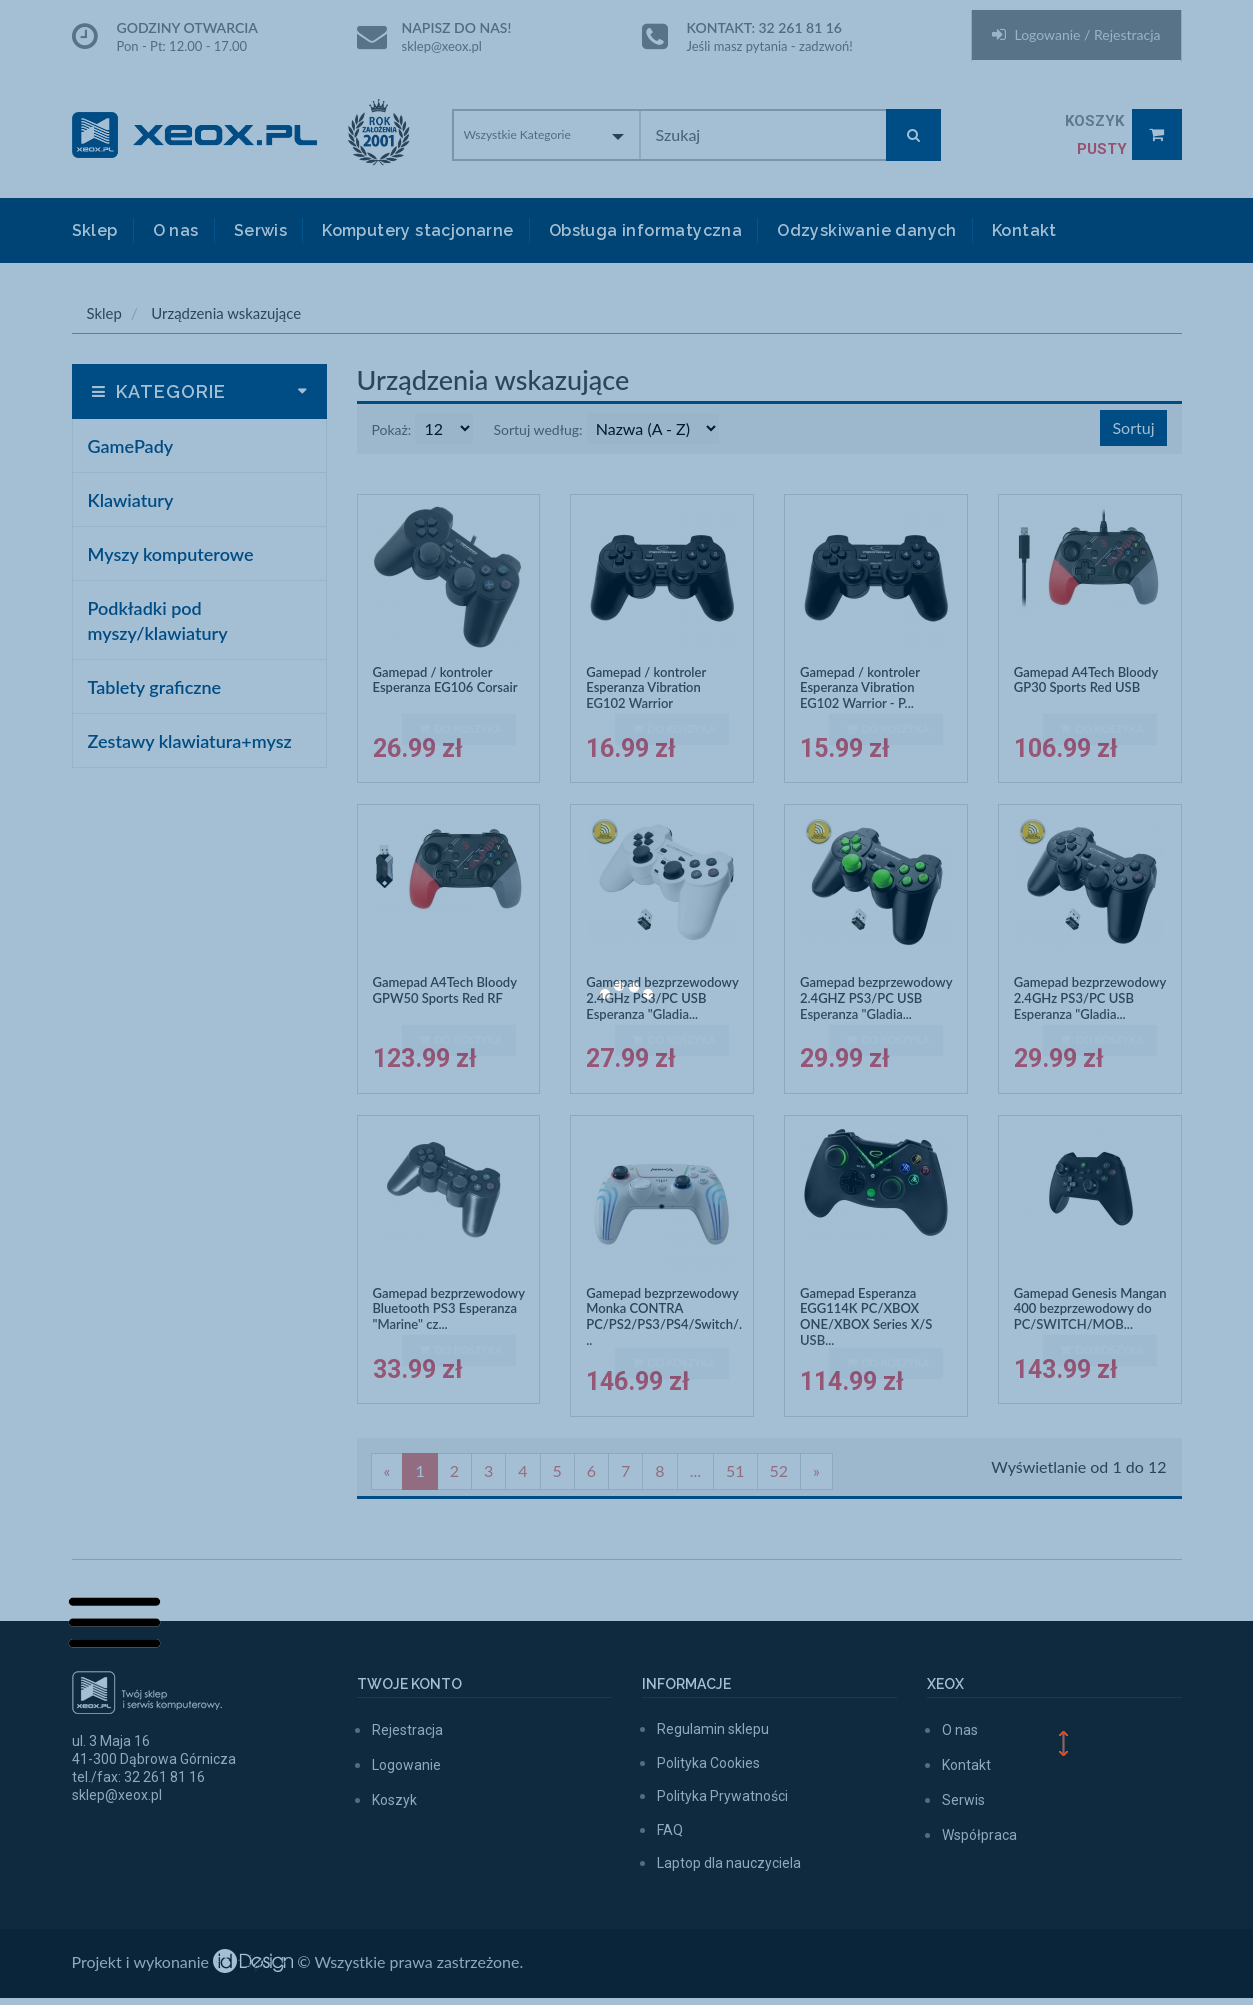 The height and width of the screenshot is (2005, 1253). Describe the element at coordinates (1063, 1743) in the screenshot. I see `adjust height or vertical size` at that location.